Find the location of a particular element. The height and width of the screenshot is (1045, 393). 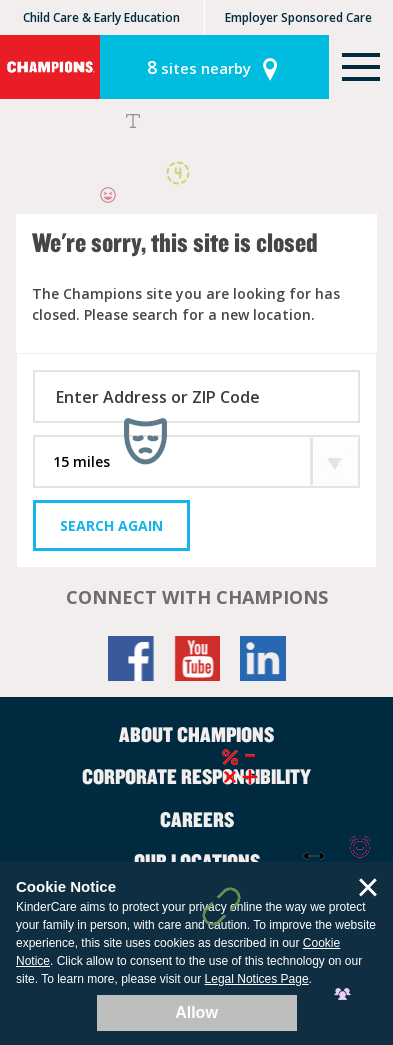

view group members or team is located at coordinates (342, 993).